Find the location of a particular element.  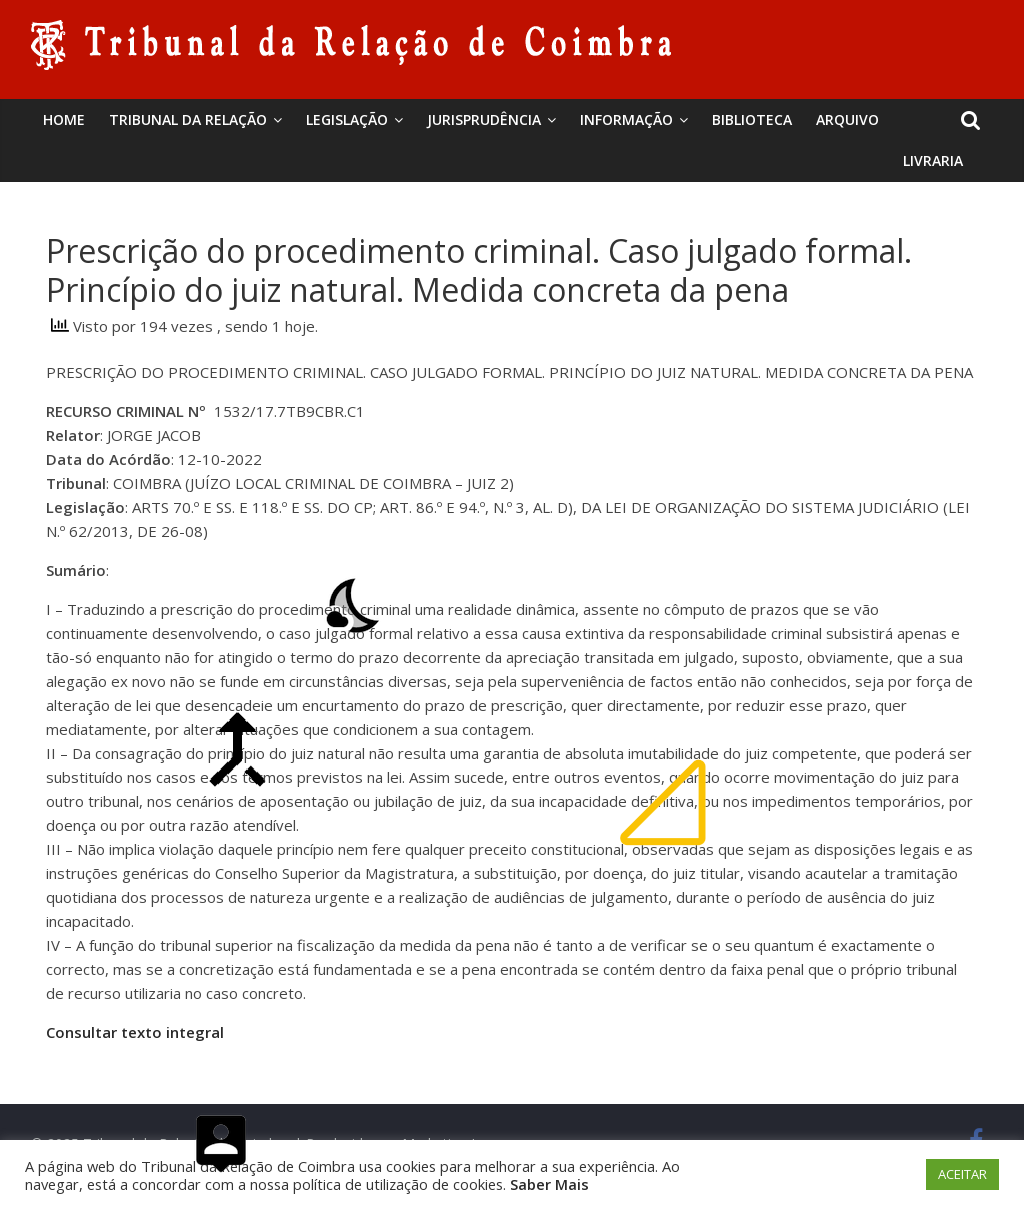

toggle dark mode or night theme is located at coordinates (356, 605).